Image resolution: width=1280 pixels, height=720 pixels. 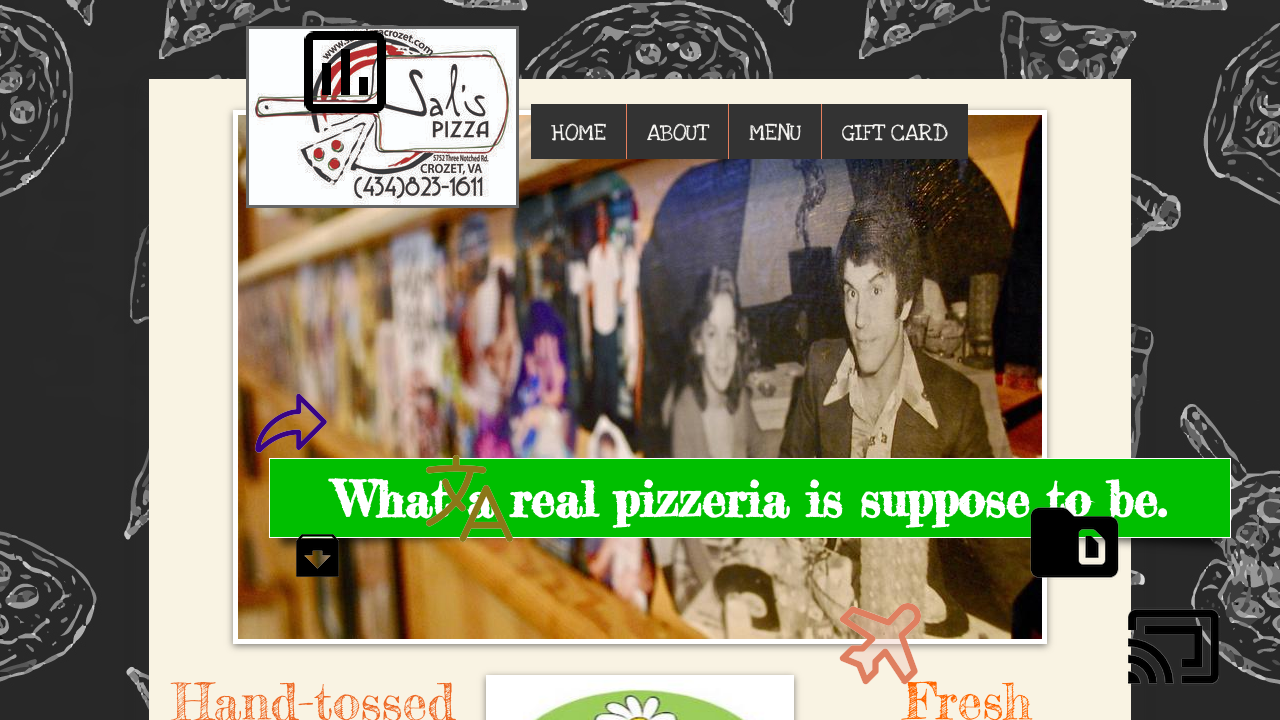 What do you see at coordinates (882, 642) in the screenshot?
I see `enable airplane mode` at bounding box center [882, 642].